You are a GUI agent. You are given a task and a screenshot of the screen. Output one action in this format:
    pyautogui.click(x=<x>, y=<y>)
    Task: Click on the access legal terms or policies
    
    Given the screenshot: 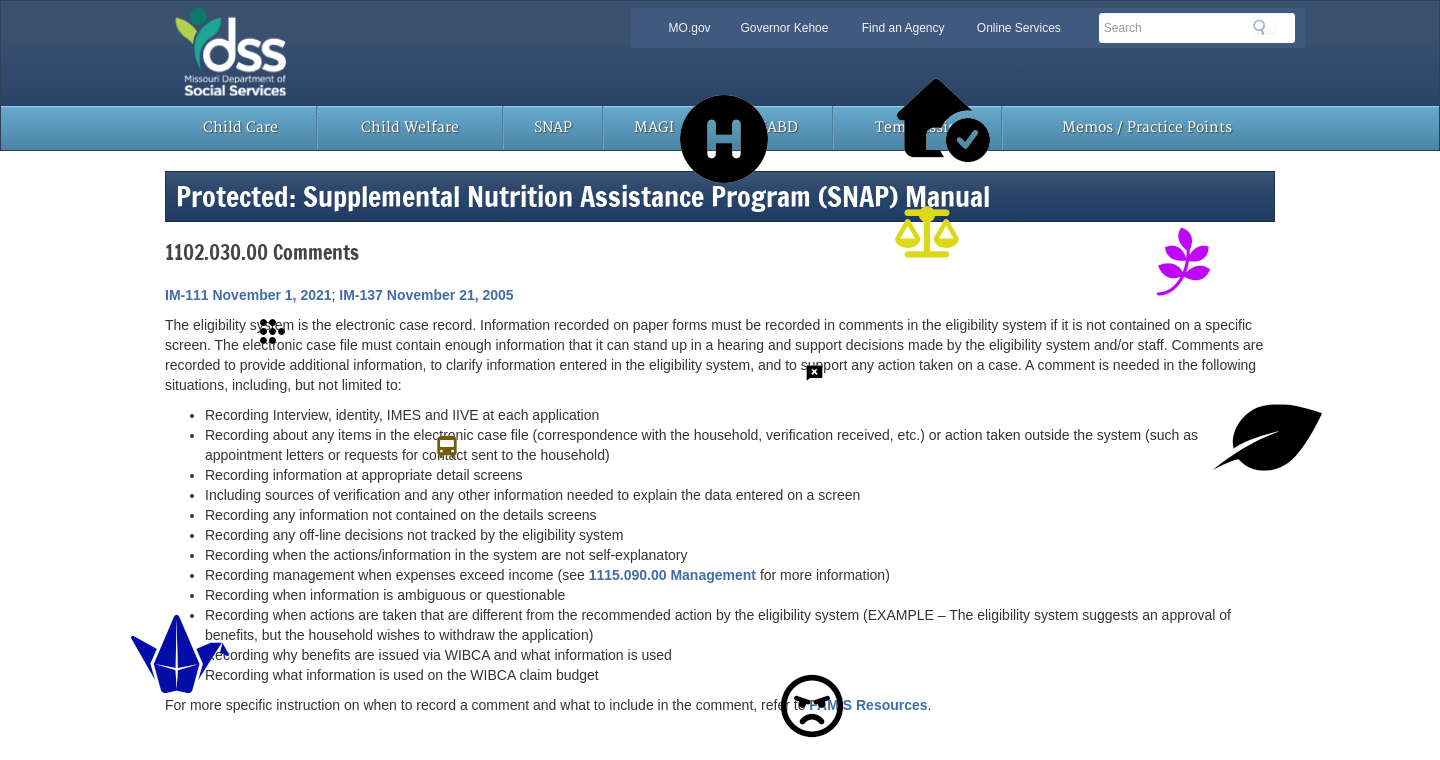 What is the action you would take?
    pyautogui.click(x=927, y=232)
    